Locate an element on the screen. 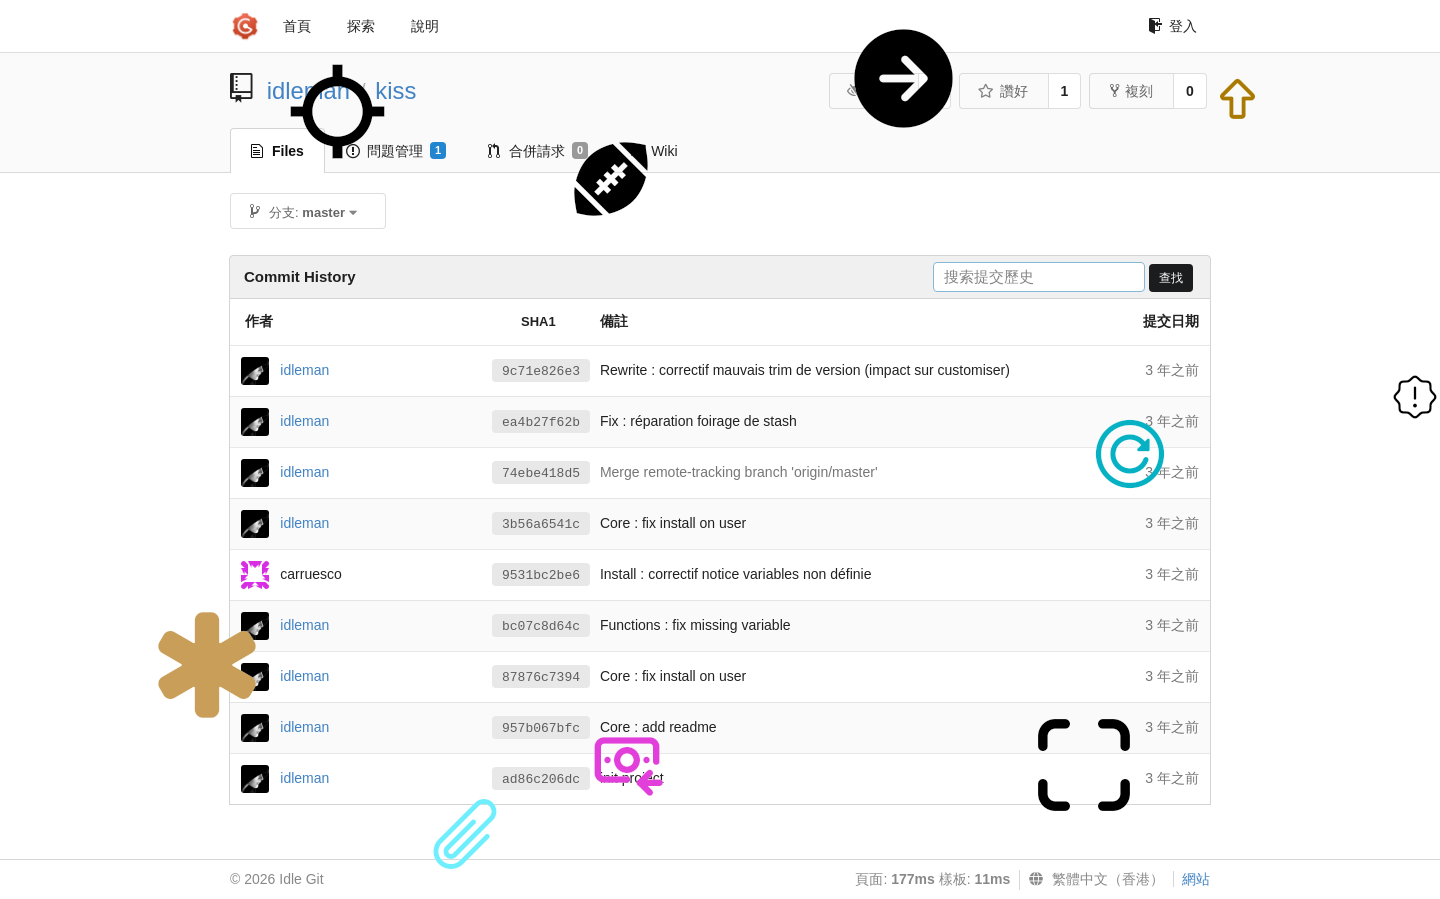 The image size is (1440, 899). scan a QR code or barcode is located at coordinates (1084, 765).